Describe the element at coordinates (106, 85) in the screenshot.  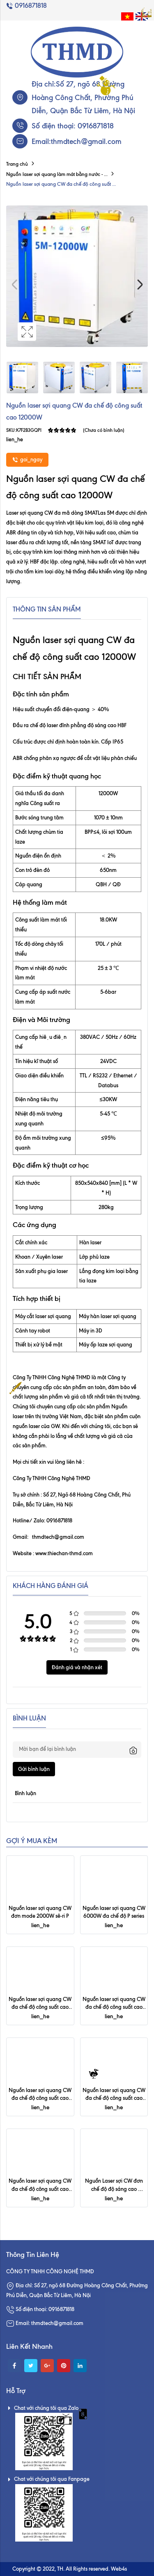
I see `winter or holiday-themed content` at that location.